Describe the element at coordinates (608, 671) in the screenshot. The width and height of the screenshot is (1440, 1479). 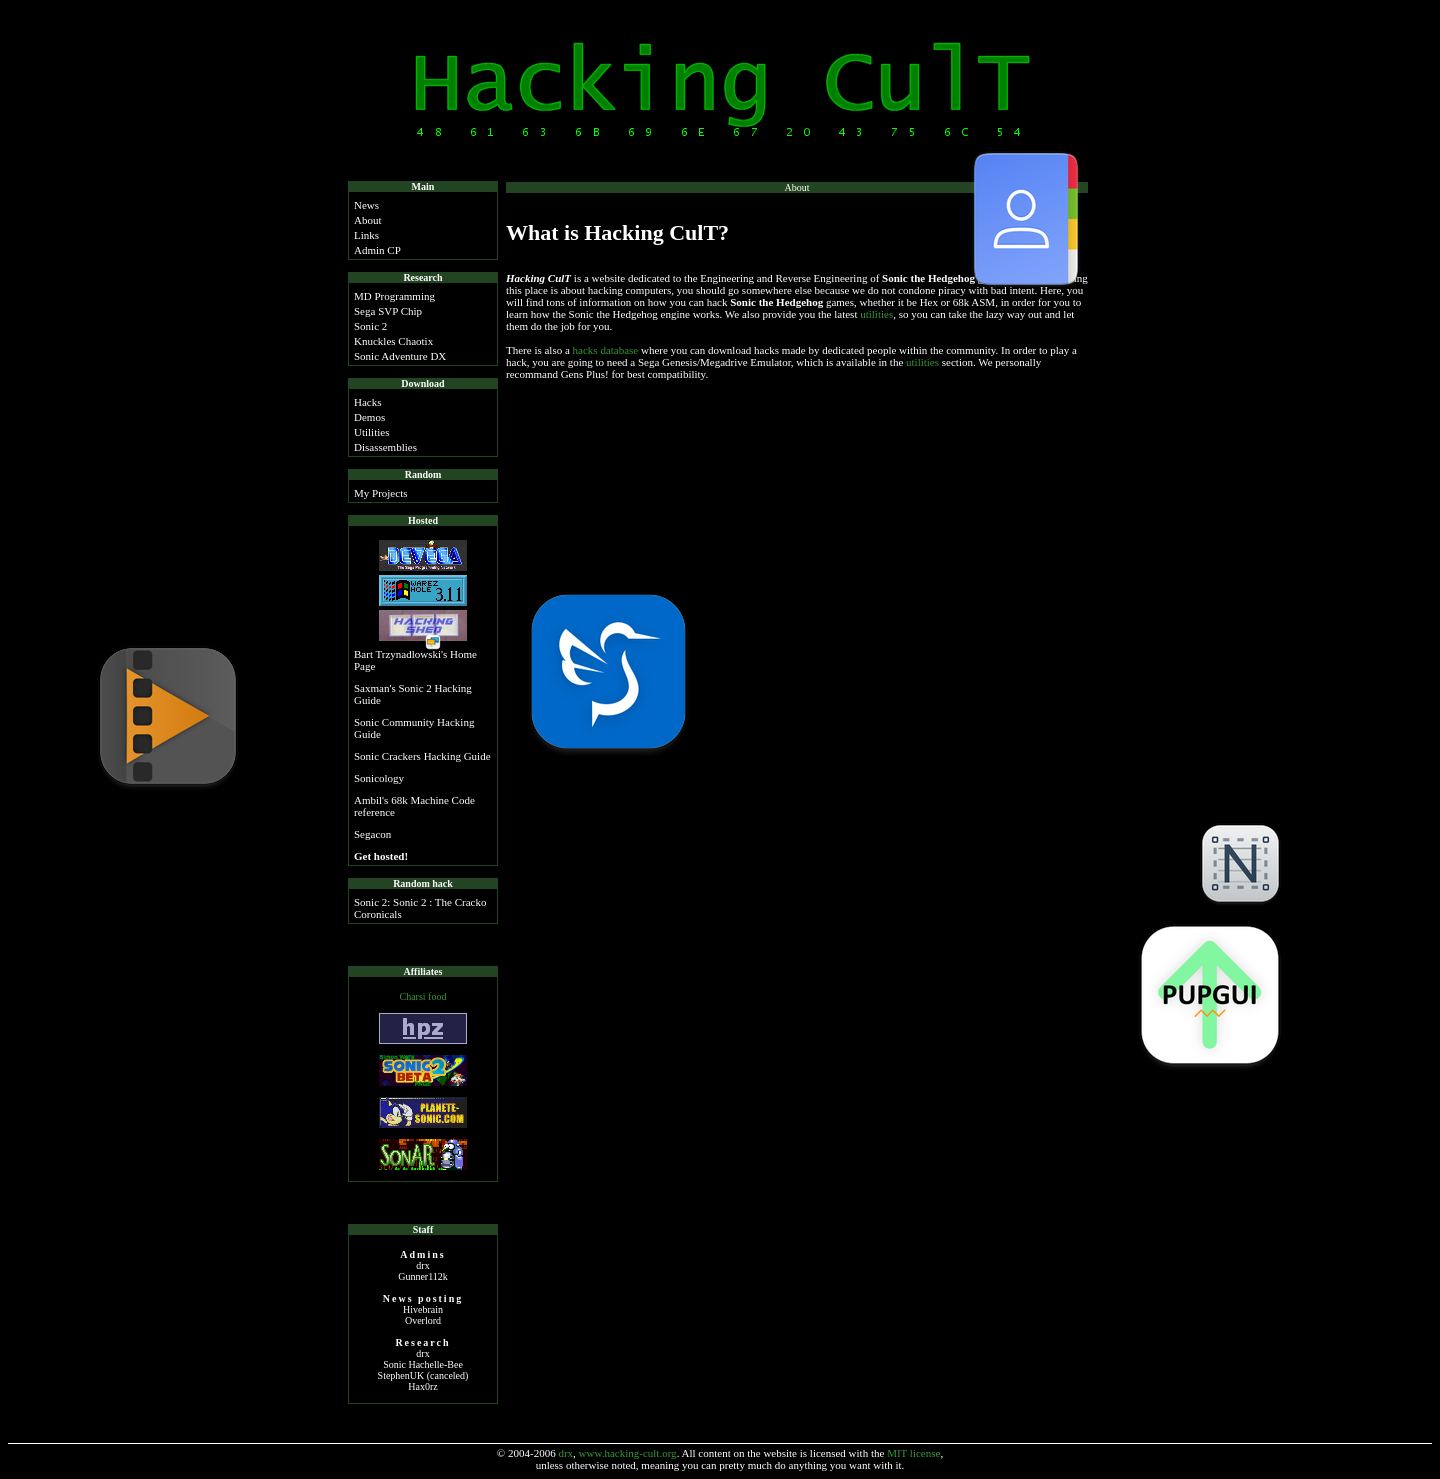
I see `launch lubuntu application` at that location.